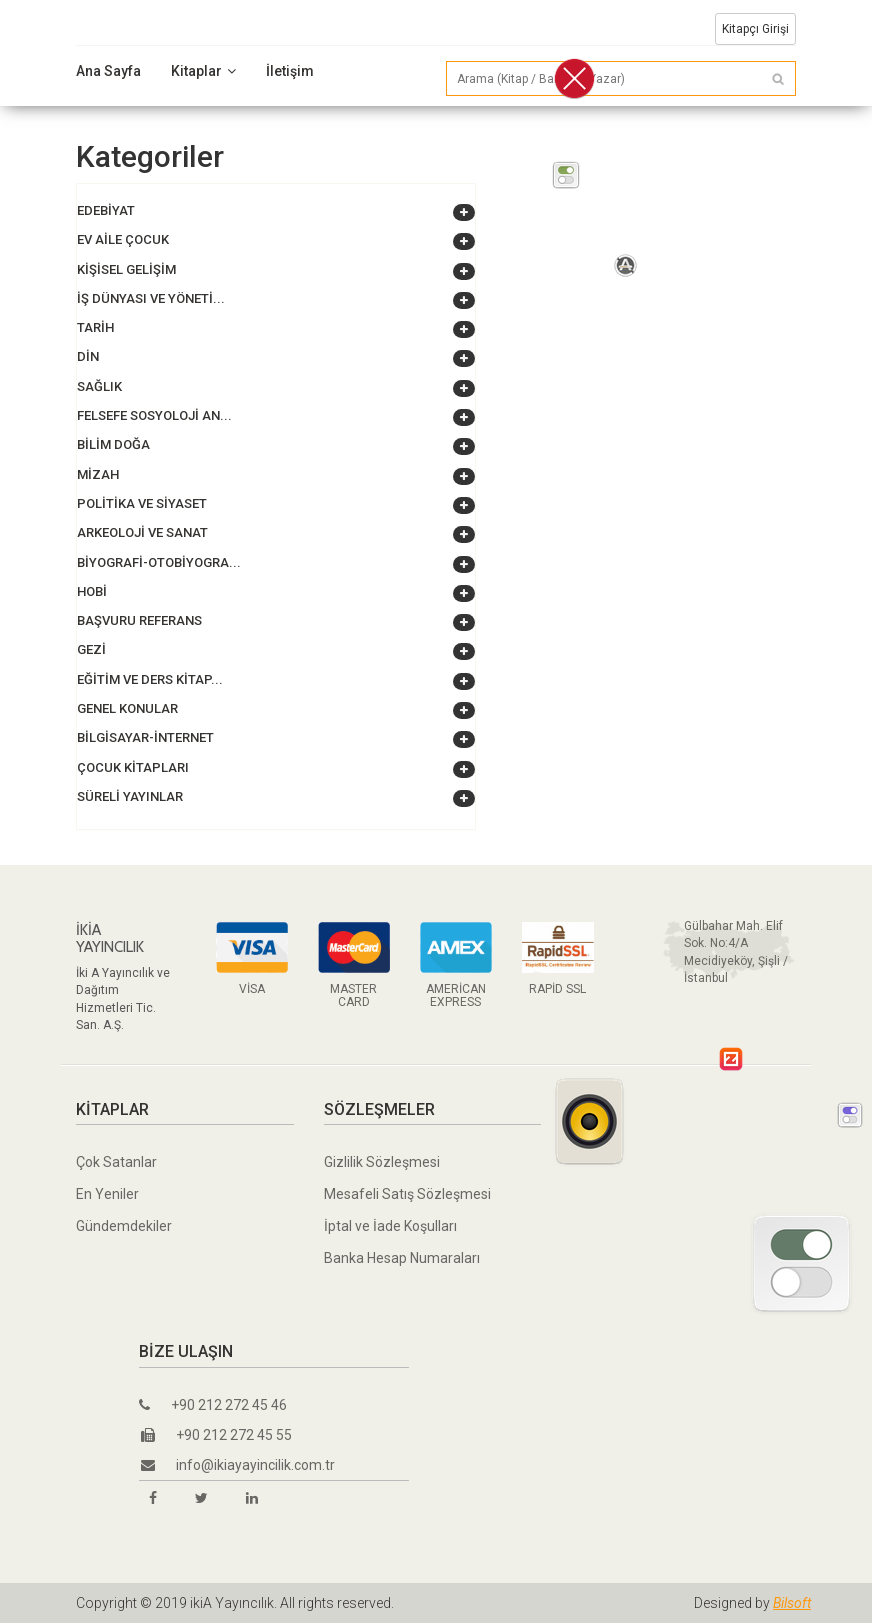 The height and width of the screenshot is (1623, 872). Describe the element at coordinates (731, 1059) in the screenshot. I see `open Zrythm digital audio workstation` at that location.